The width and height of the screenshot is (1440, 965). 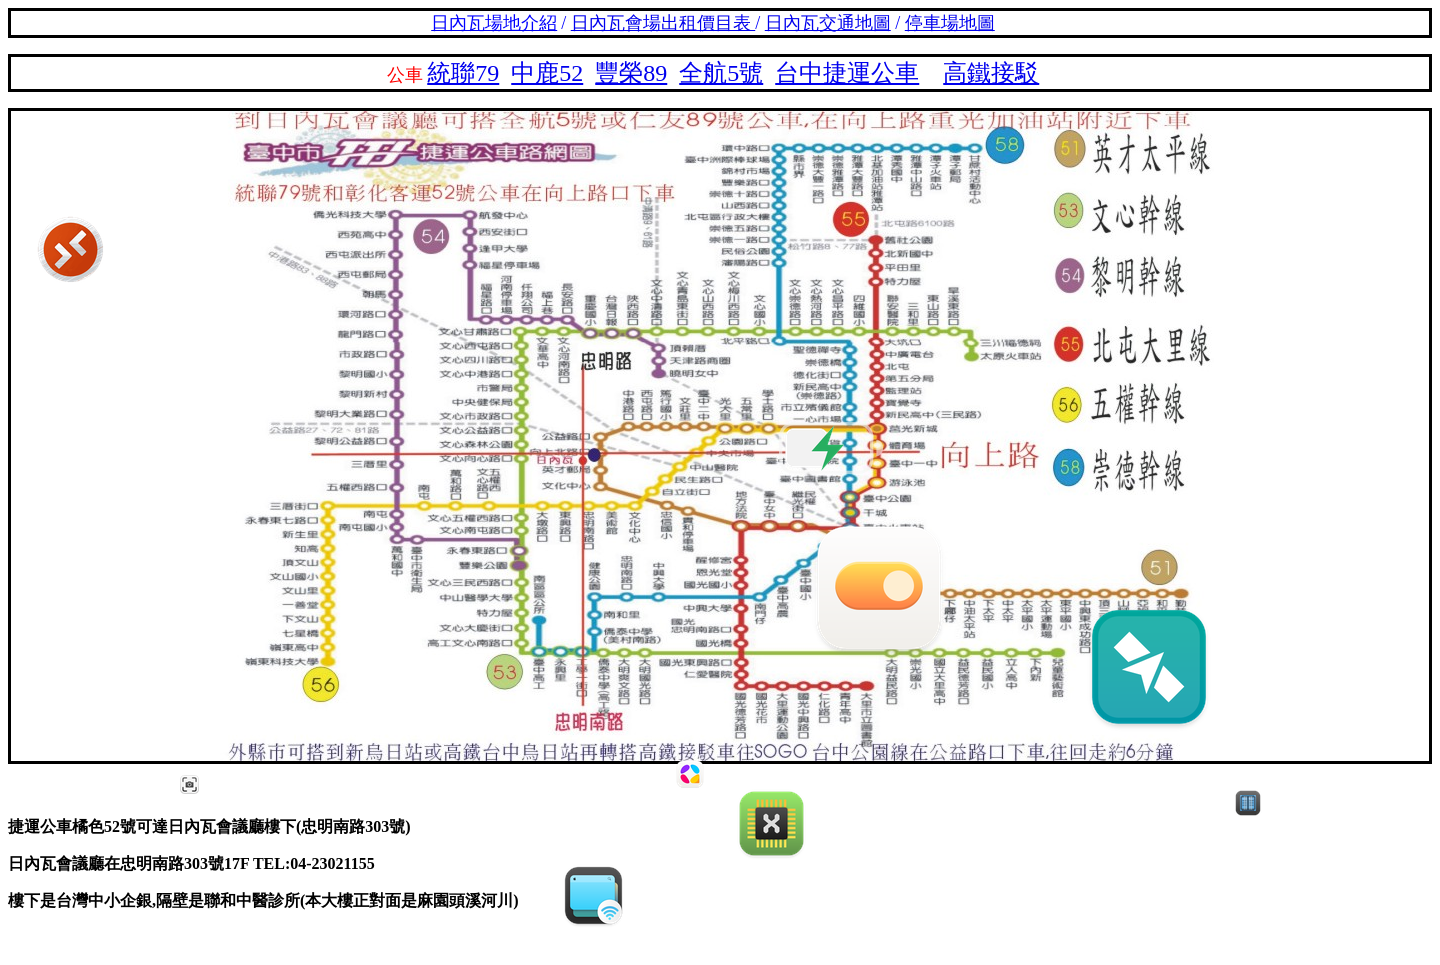 What do you see at coordinates (879, 588) in the screenshot?
I see `open system control center settings` at bounding box center [879, 588].